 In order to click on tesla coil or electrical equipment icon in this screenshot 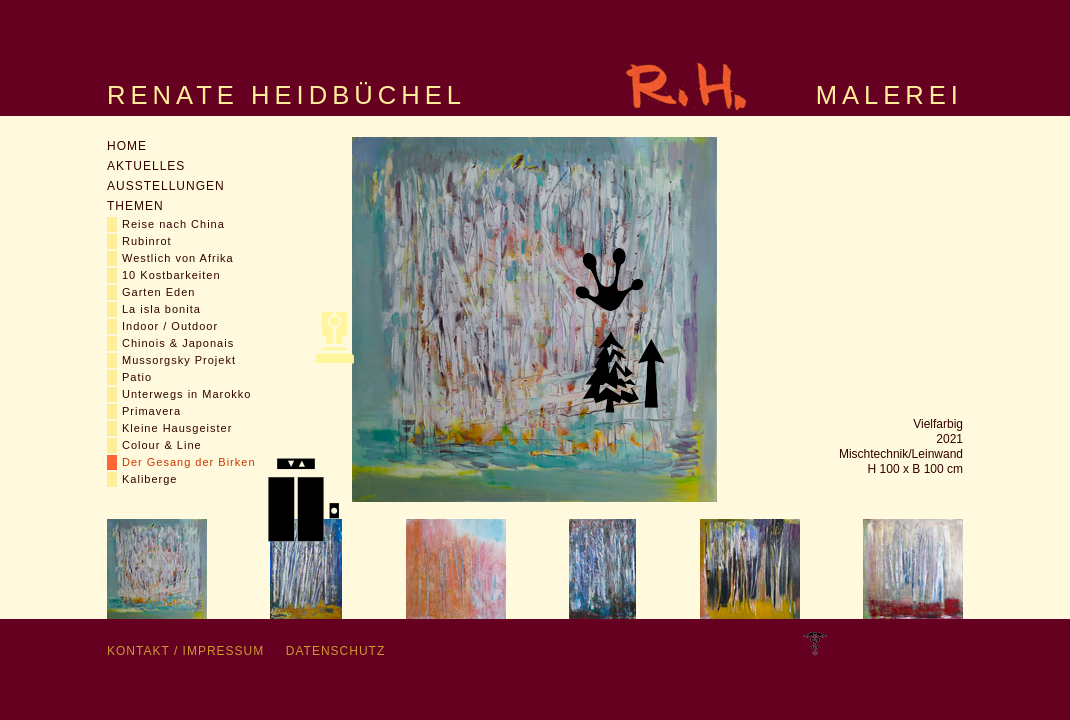, I will do `click(334, 337)`.